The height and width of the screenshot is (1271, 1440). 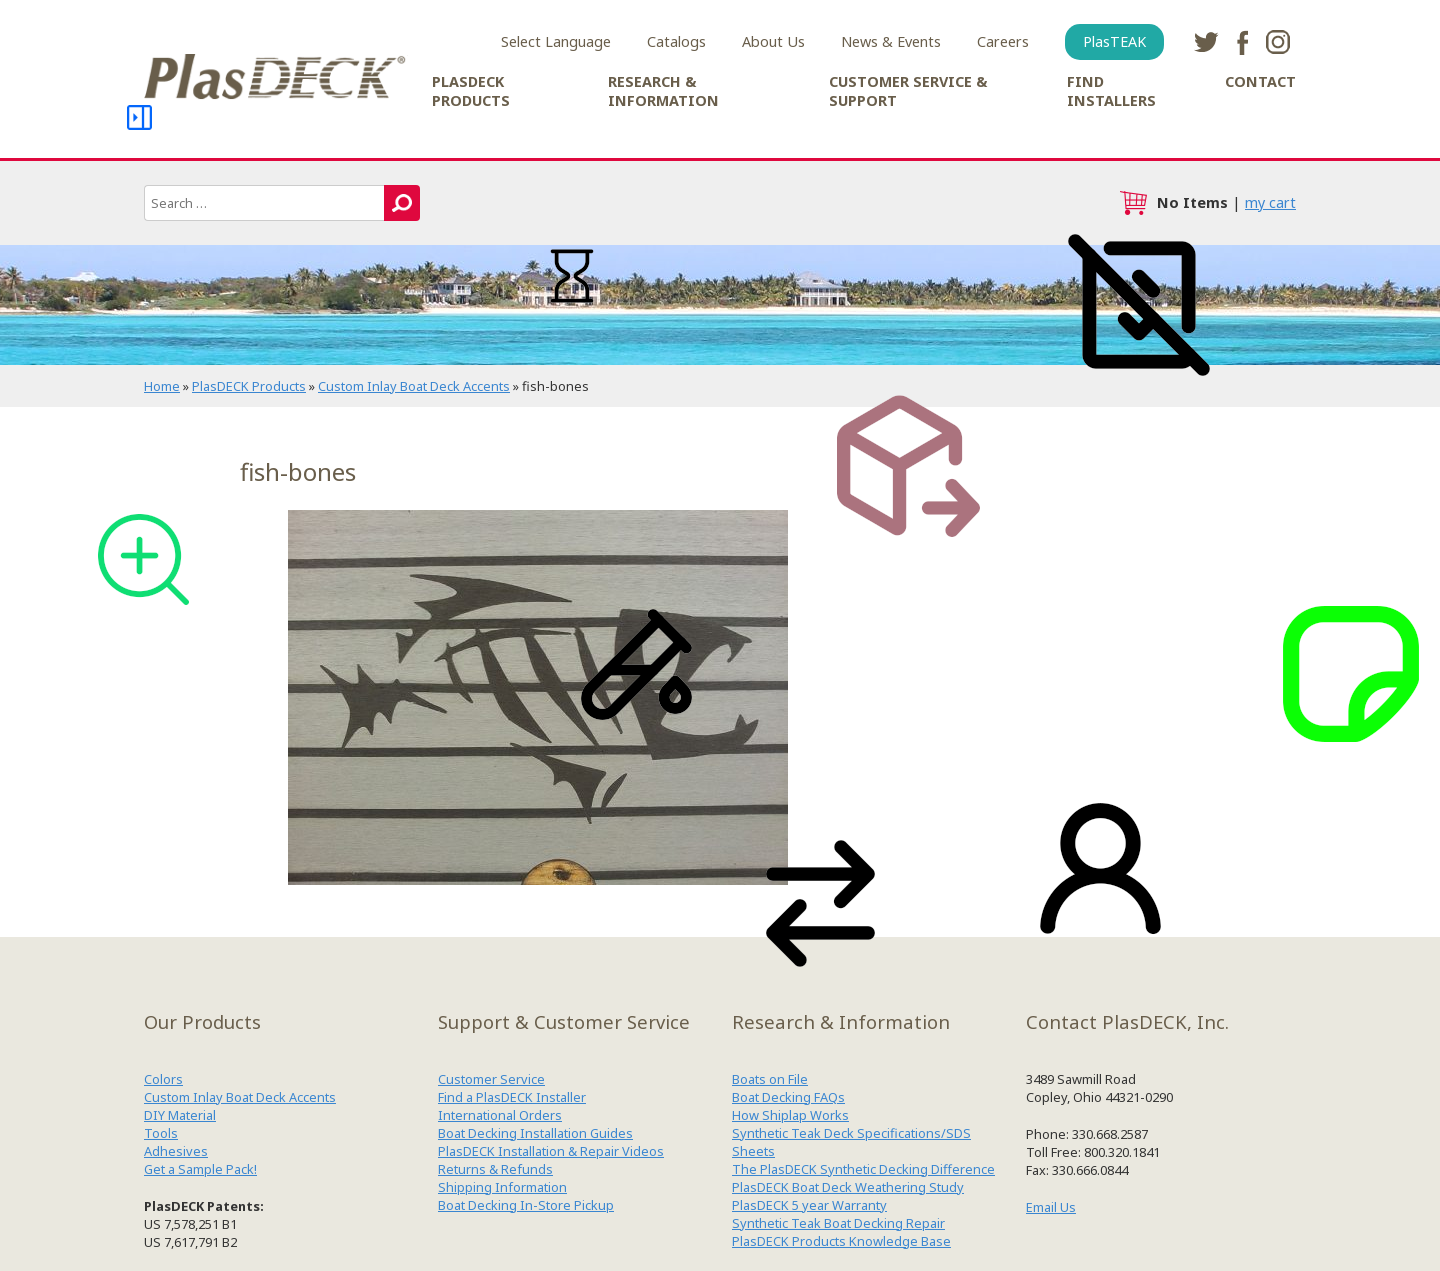 What do you see at coordinates (572, 276) in the screenshot?
I see `indicates a process is in progress or loading` at bounding box center [572, 276].